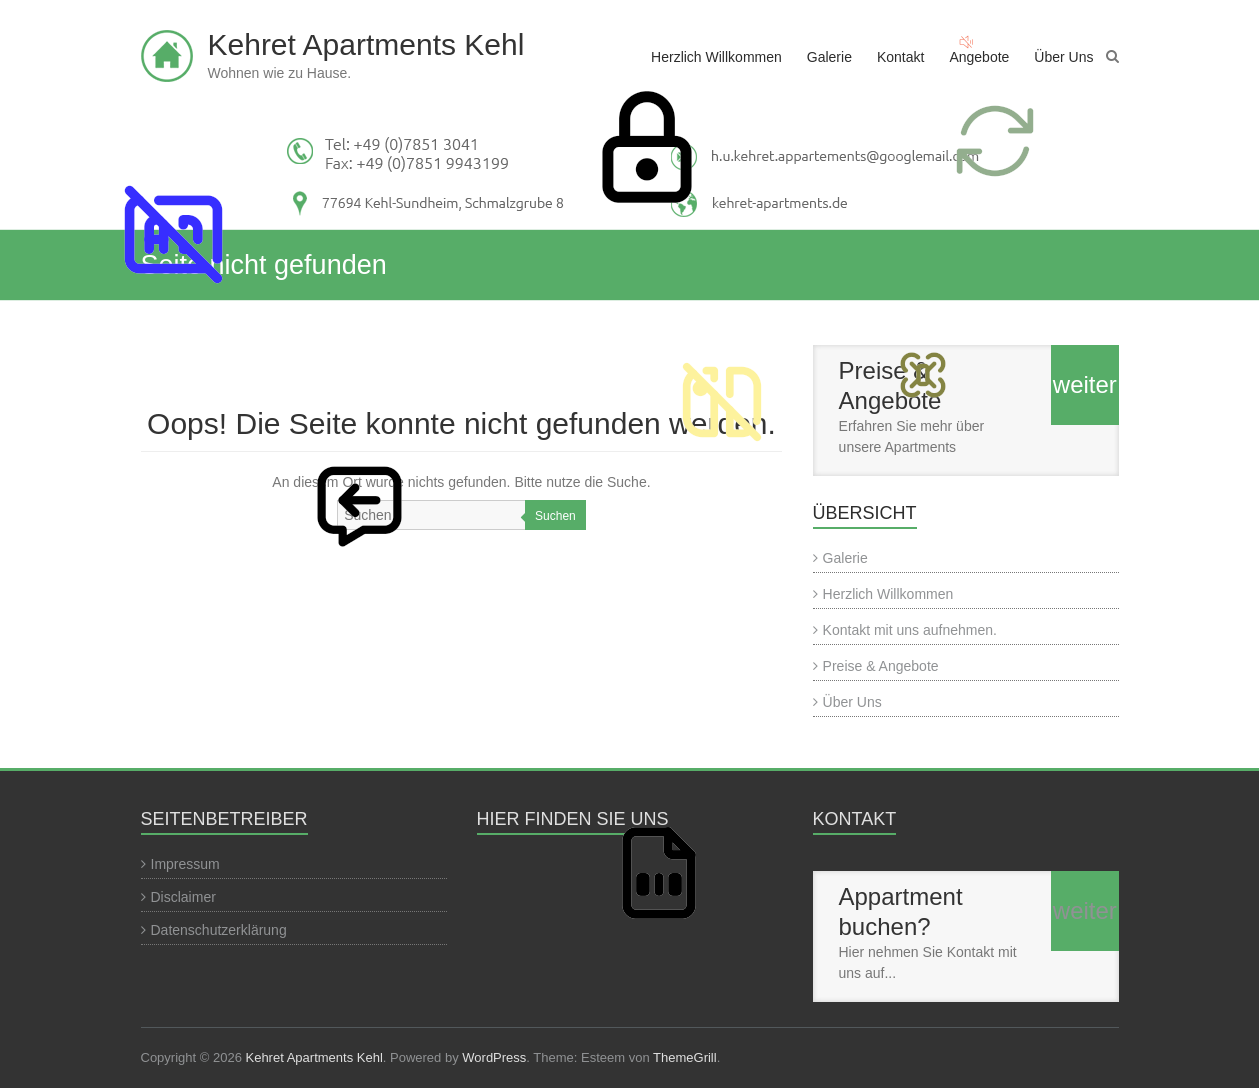 This screenshot has height=1088, width=1259. What do you see at coordinates (923, 375) in the screenshot?
I see `access drone controls` at bounding box center [923, 375].